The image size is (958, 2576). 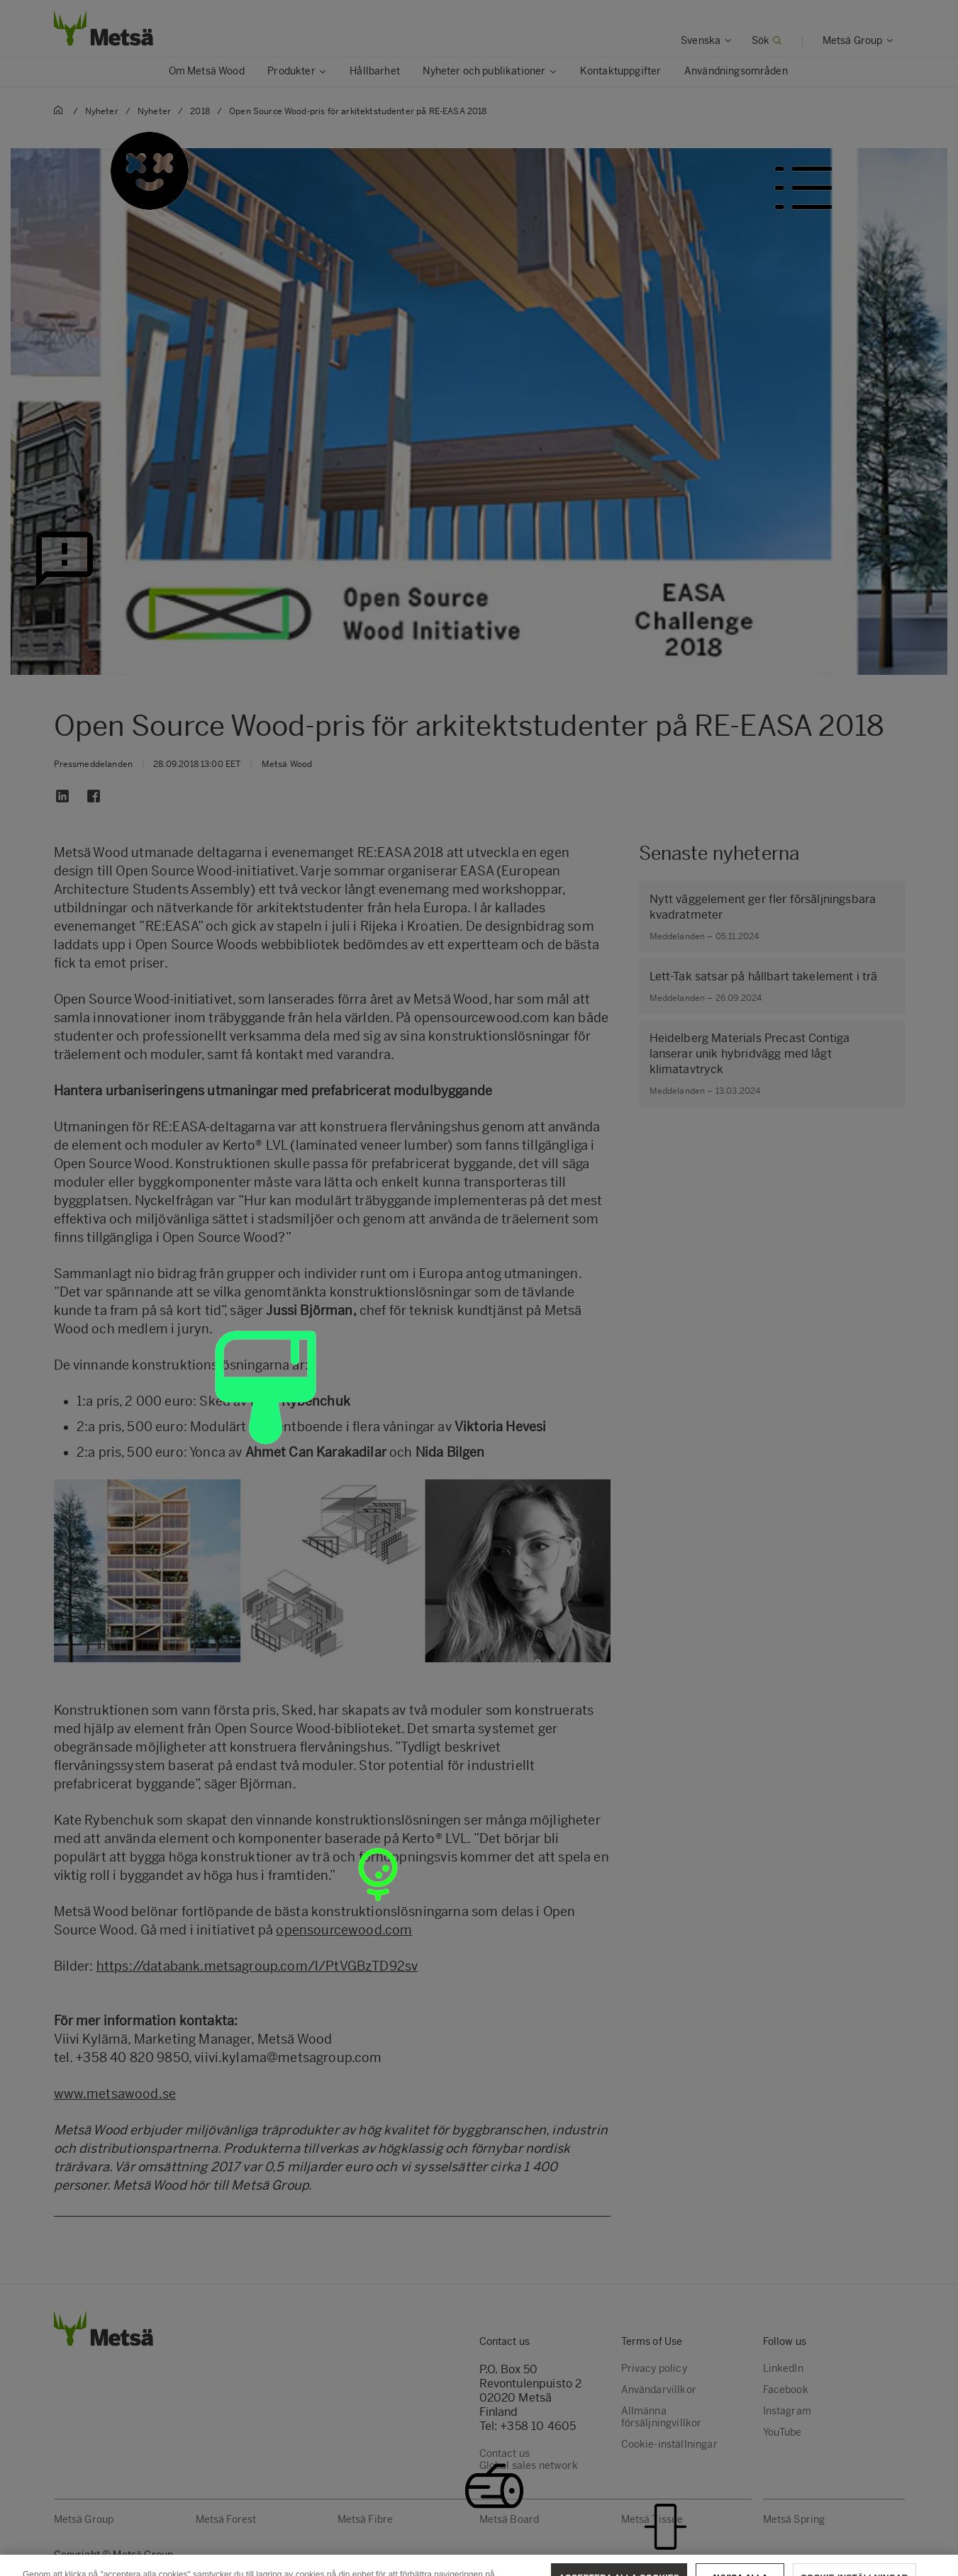 I want to click on center align object vertically, so click(x=665, y=2526).